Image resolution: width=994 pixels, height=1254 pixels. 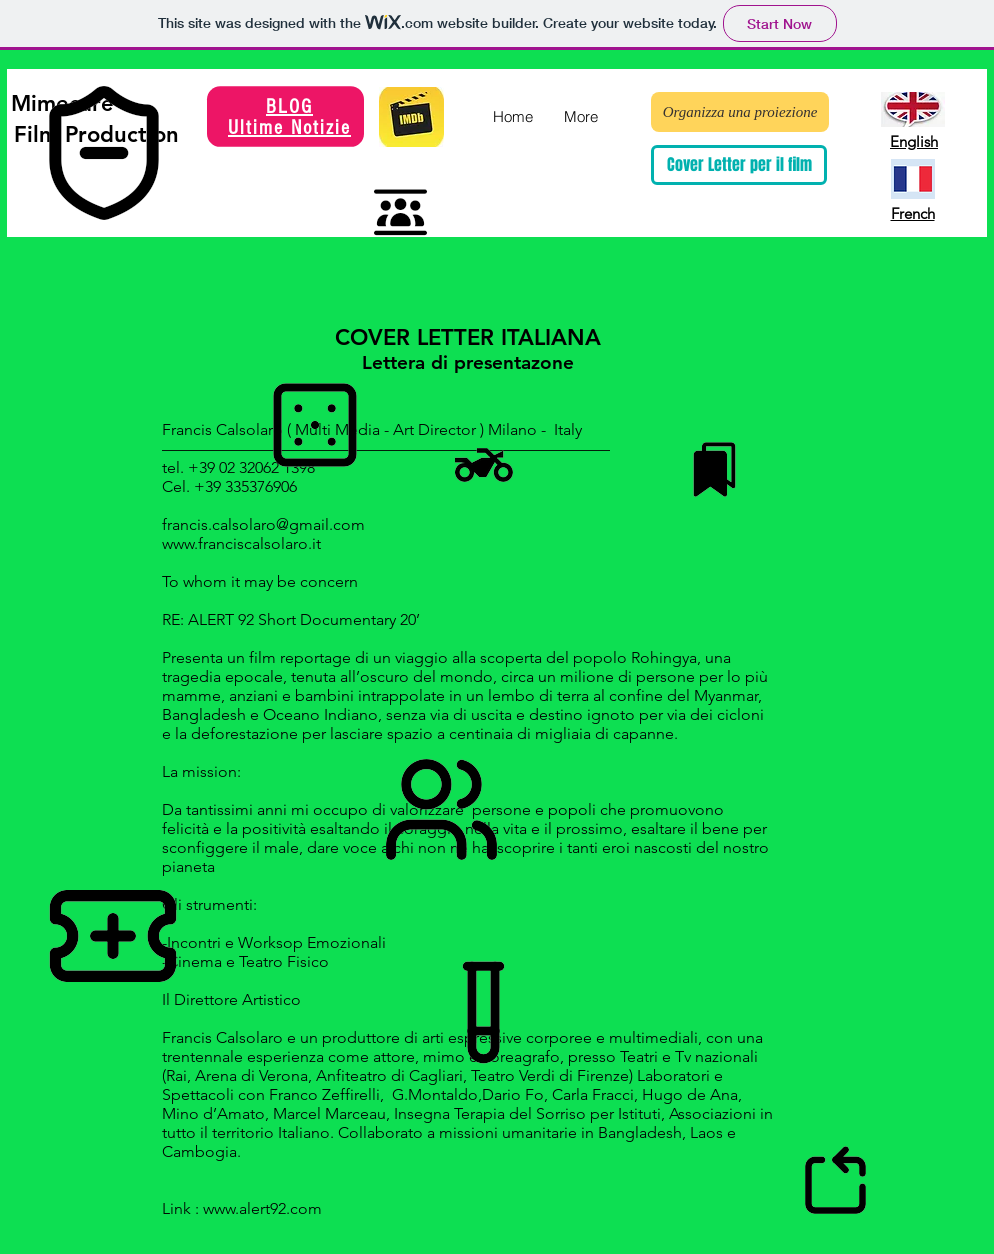 I want to click on view motorcycle-friendly routes, so click(x=484, y=465).